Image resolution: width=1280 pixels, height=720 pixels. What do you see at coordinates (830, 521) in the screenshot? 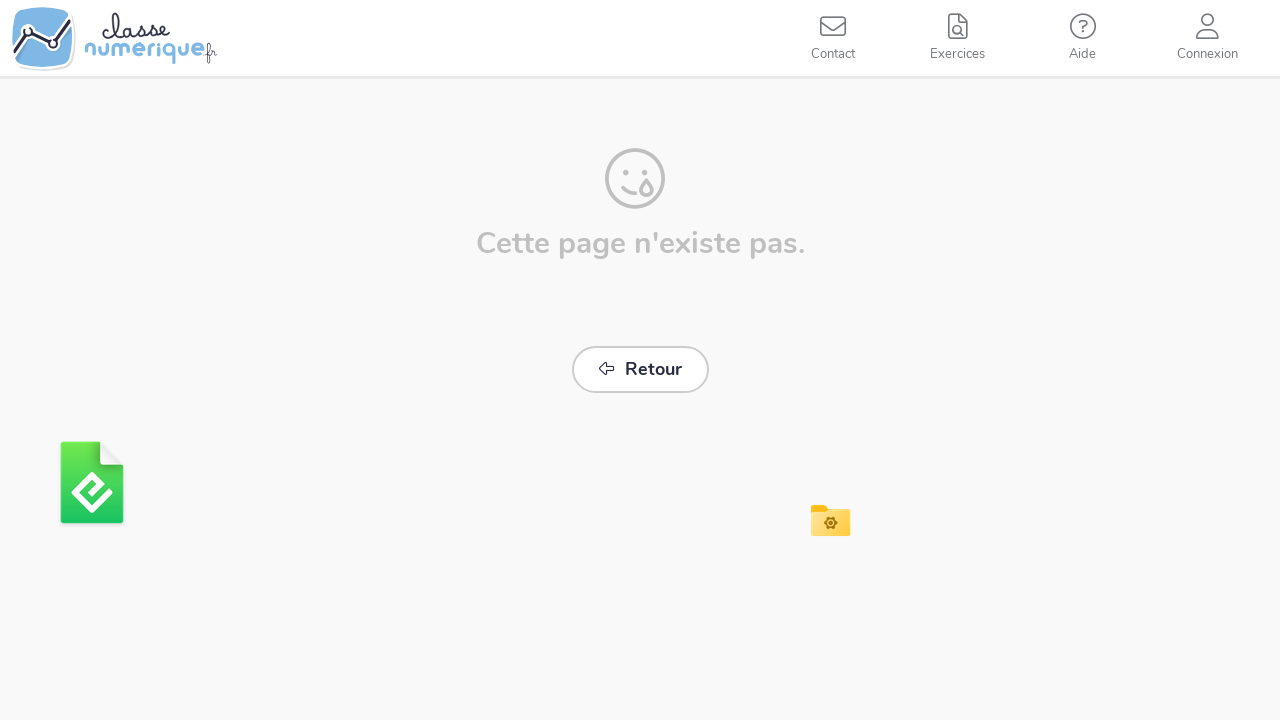
I see `open folder settings or configuration options` at bounding box center [830, 521].